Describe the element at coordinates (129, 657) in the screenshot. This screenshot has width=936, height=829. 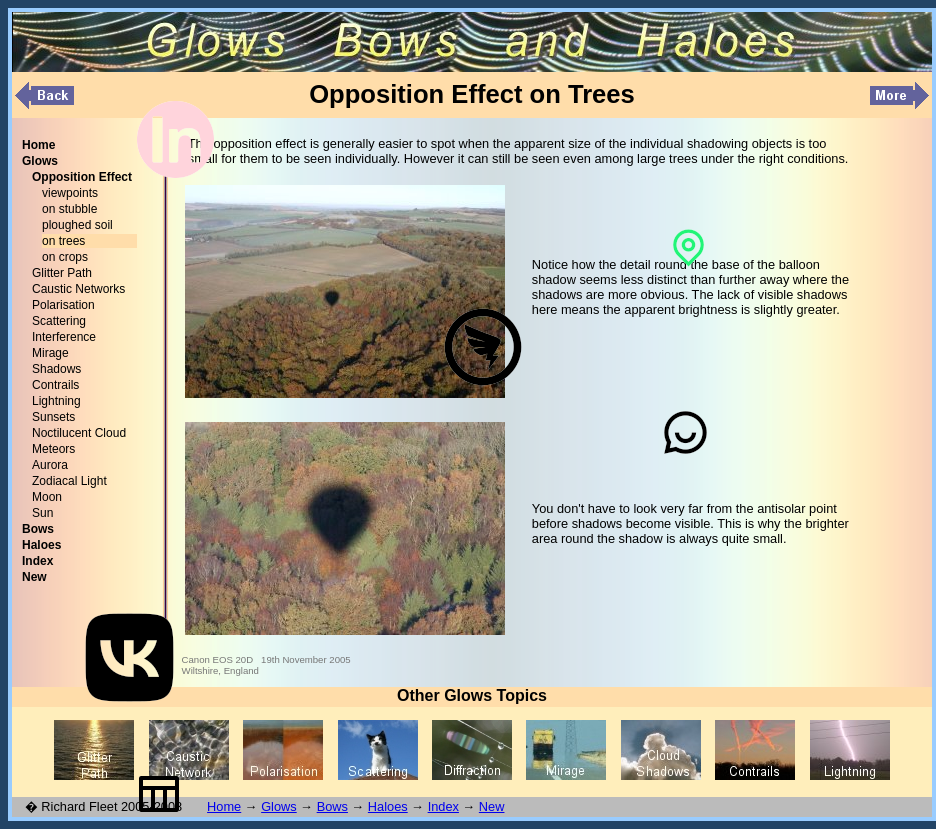
I see `open VK social network app` at that location.